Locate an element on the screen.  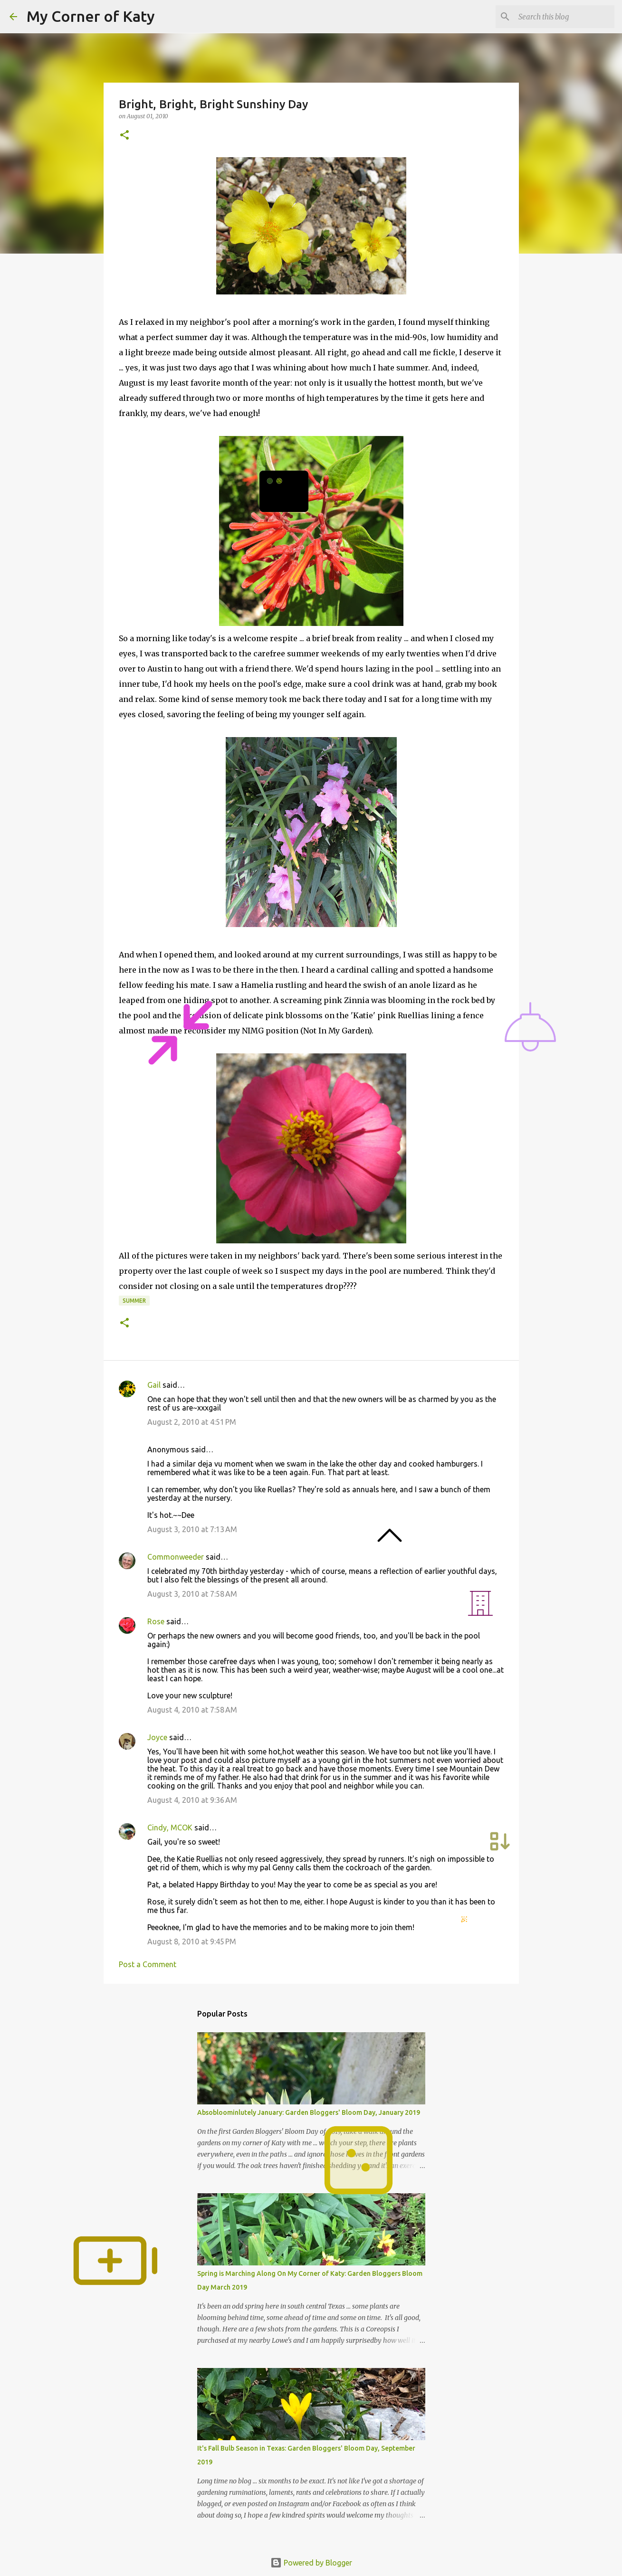
roll the dice in a game is located at coordinates (358, 2160).